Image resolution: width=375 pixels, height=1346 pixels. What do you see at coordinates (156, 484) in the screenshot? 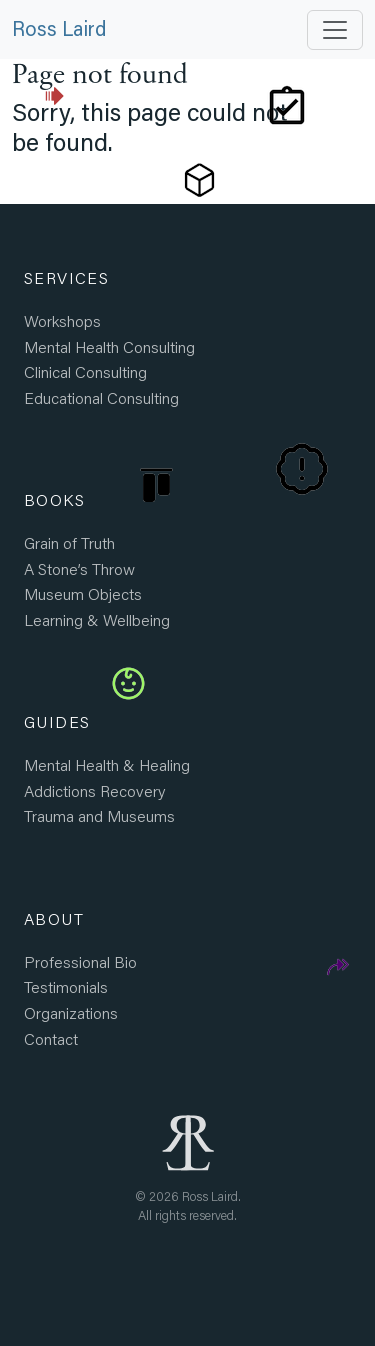
I see `align selected elements to the top` at bounding box center [156, 484].